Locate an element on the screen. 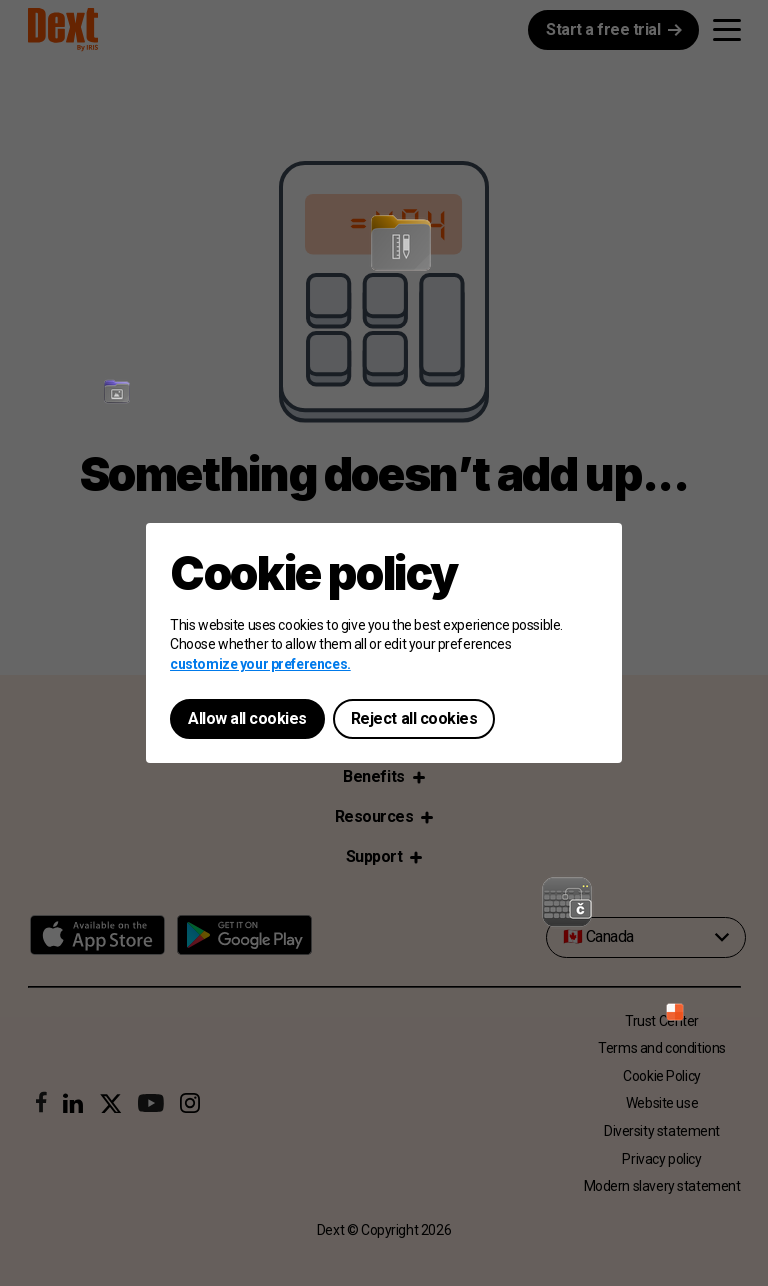  switch to the top-left workspace is located at coordinates (675, 1012).